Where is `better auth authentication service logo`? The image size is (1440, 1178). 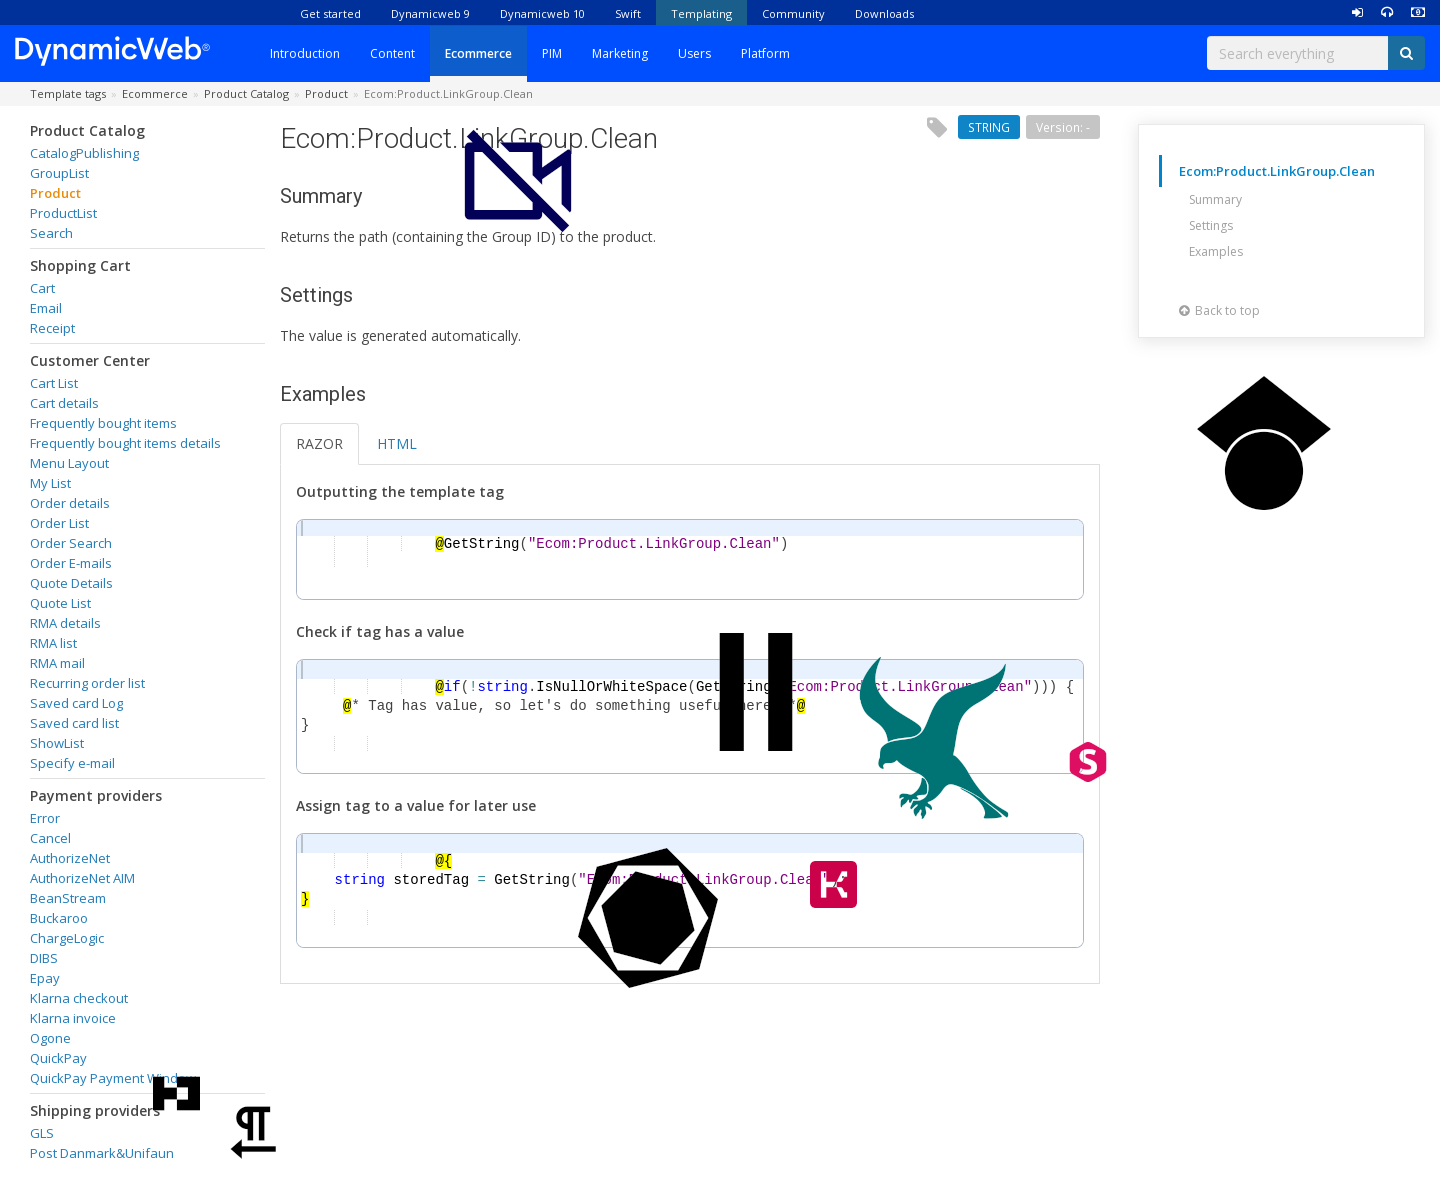
better auth authentication service logo is located at coordinates (176, 1093).